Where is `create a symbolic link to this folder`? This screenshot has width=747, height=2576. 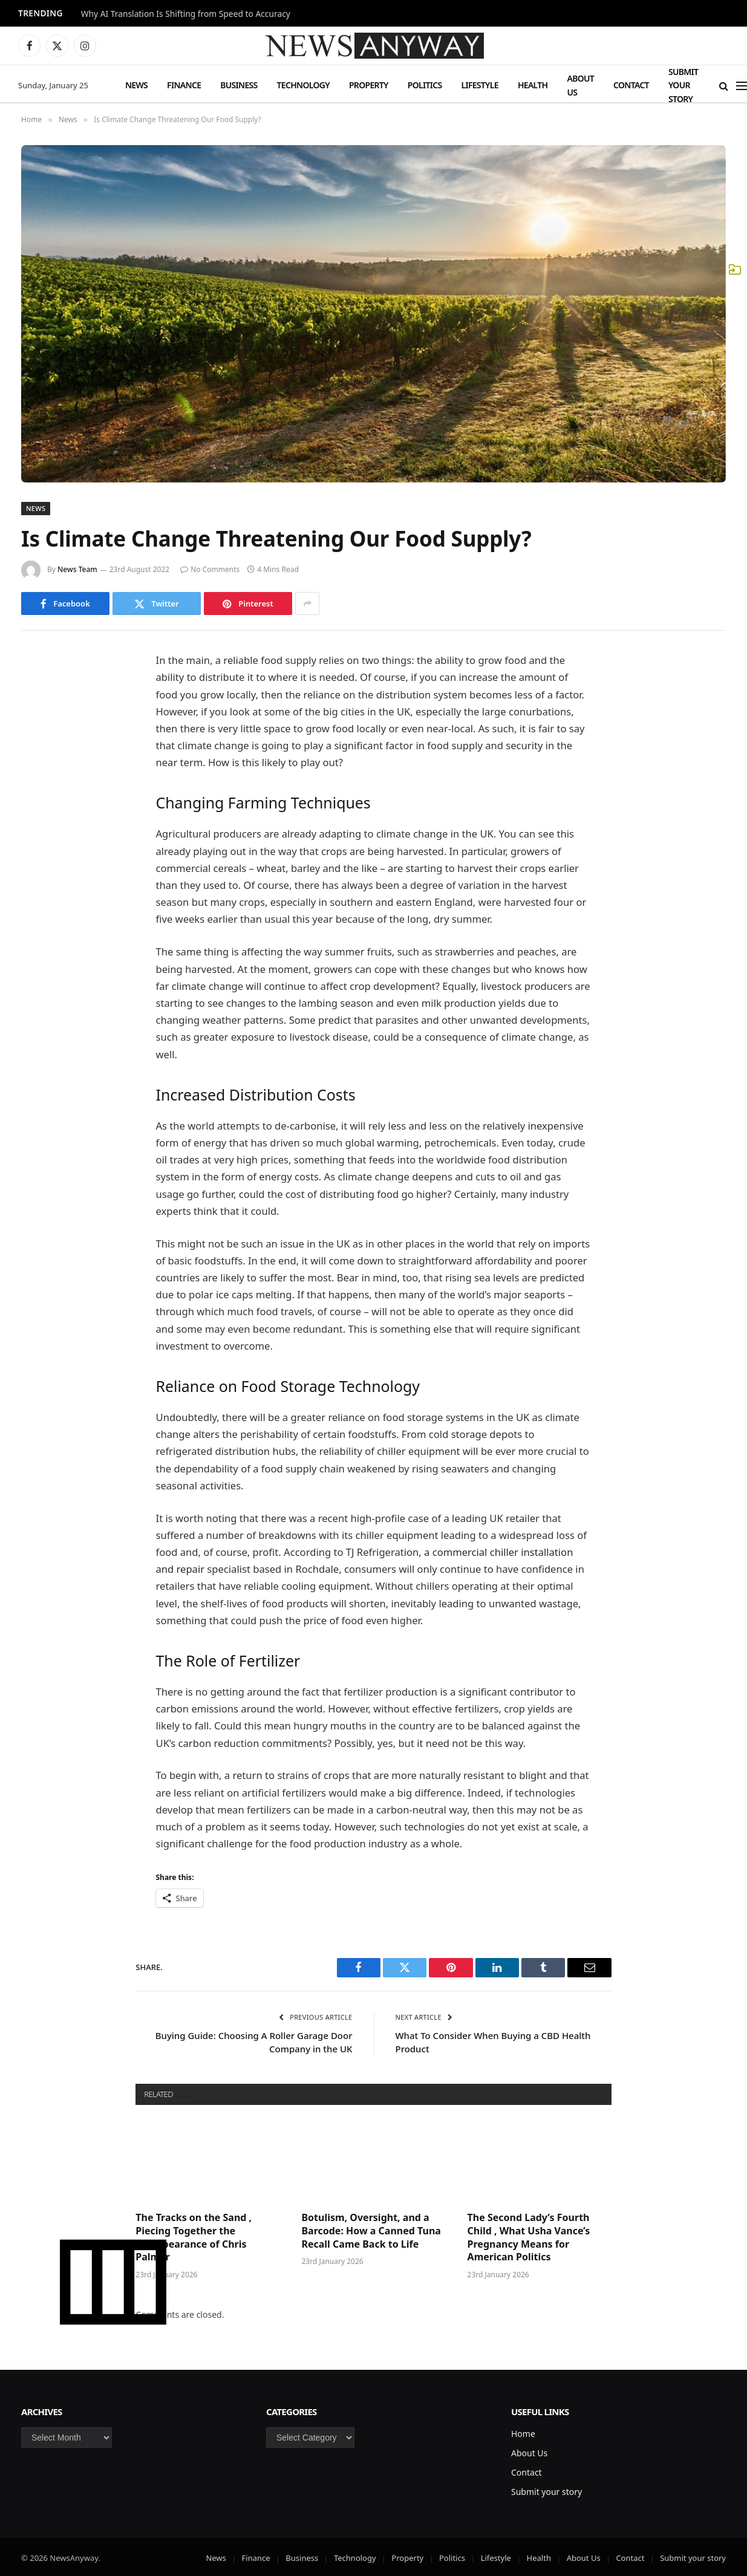 create a symbolic link to this folder is located at coordinates (735, 270).